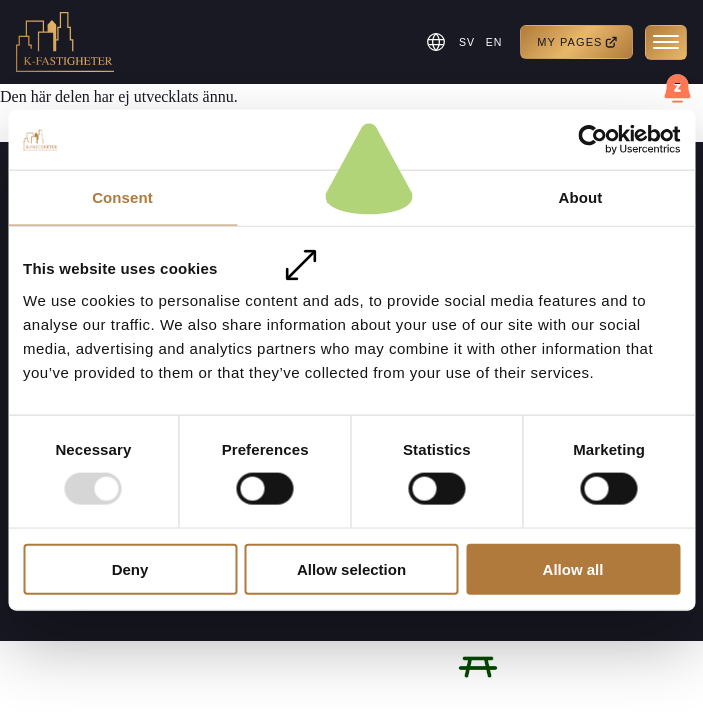  Describe the element at coordinates (478, 668) in the screenshot. I see `find nearby picnic areas` at that location.